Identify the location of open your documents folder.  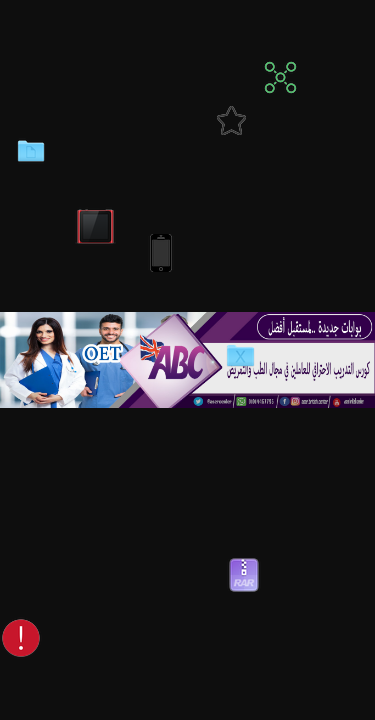
(31, 151).